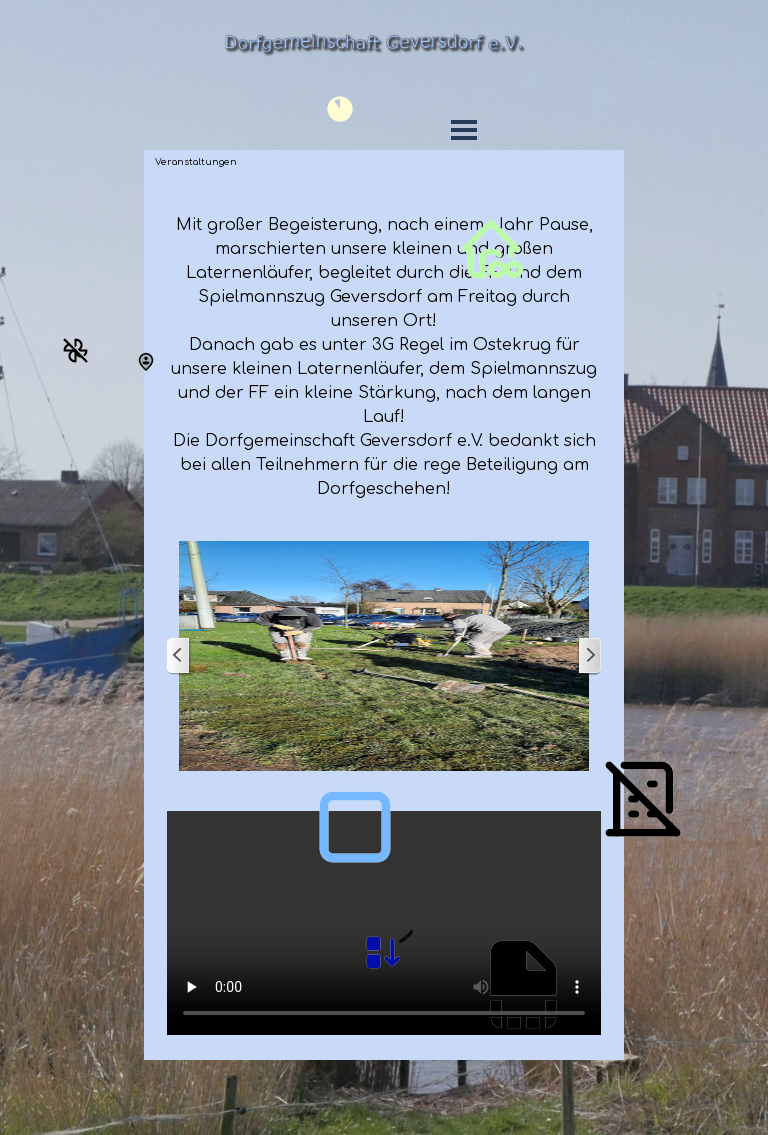 The width and height of the screenshot is (768, 1135). I want to click on file partially uploaded or in progress, so click(523, 984).